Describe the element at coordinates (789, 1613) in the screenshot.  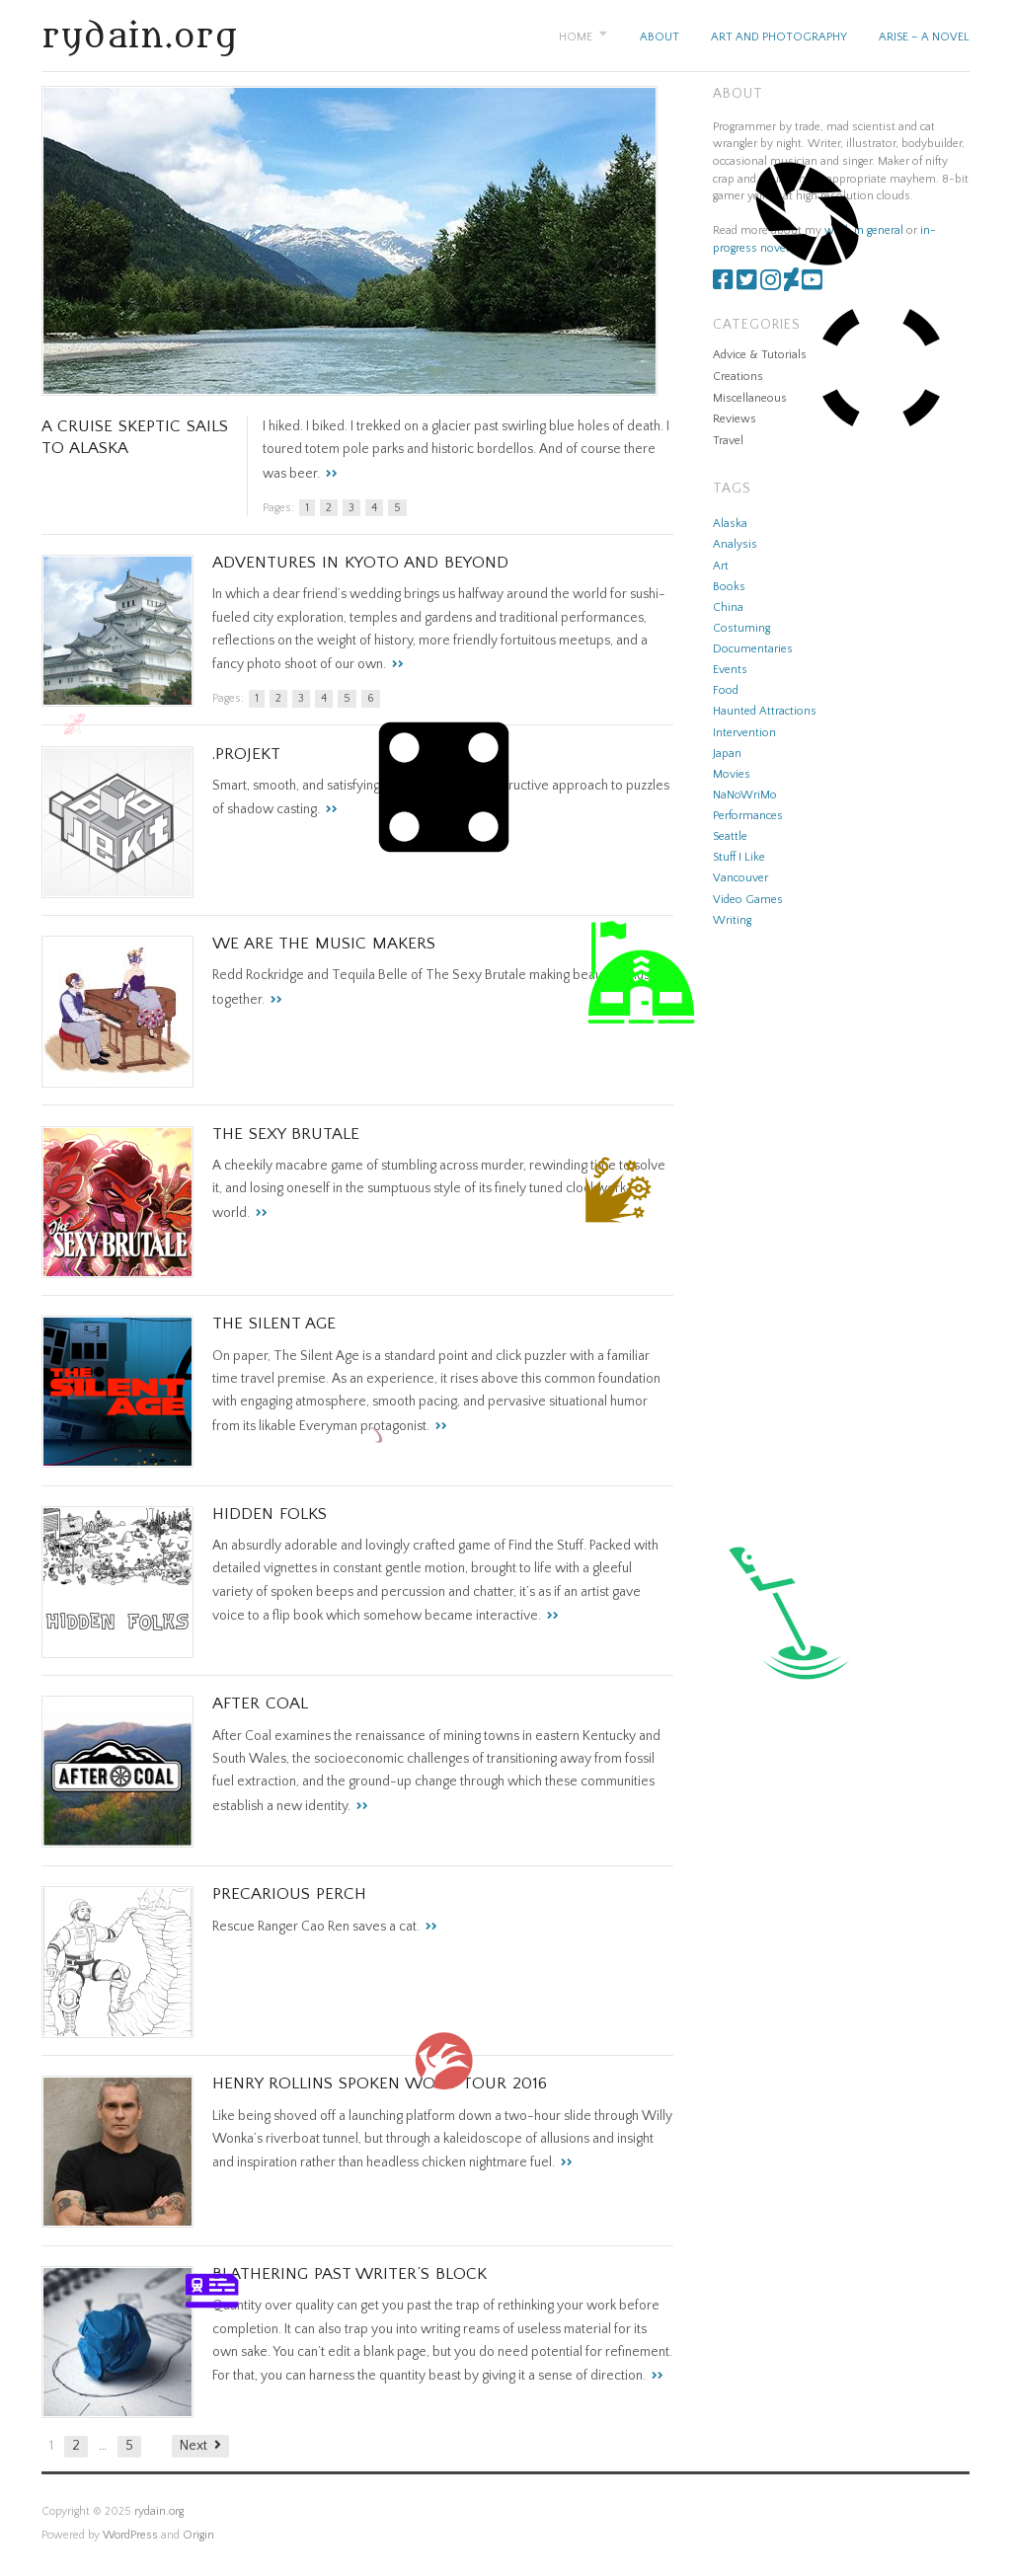
I see `metal detector tool or feature` at that location.